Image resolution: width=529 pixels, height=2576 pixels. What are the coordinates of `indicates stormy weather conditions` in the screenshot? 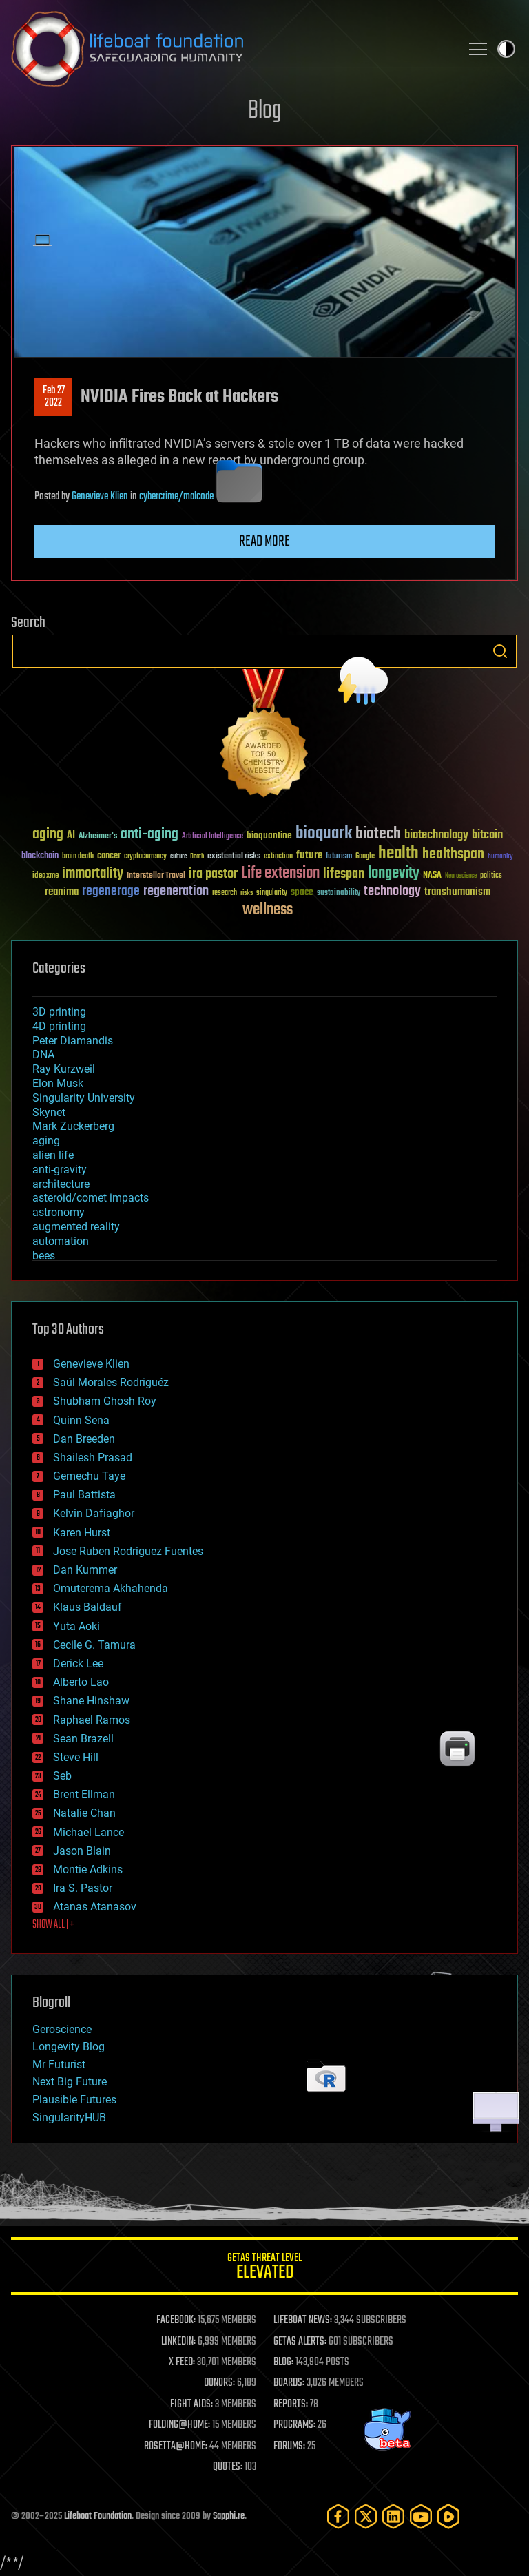 It's located at (363, 681).